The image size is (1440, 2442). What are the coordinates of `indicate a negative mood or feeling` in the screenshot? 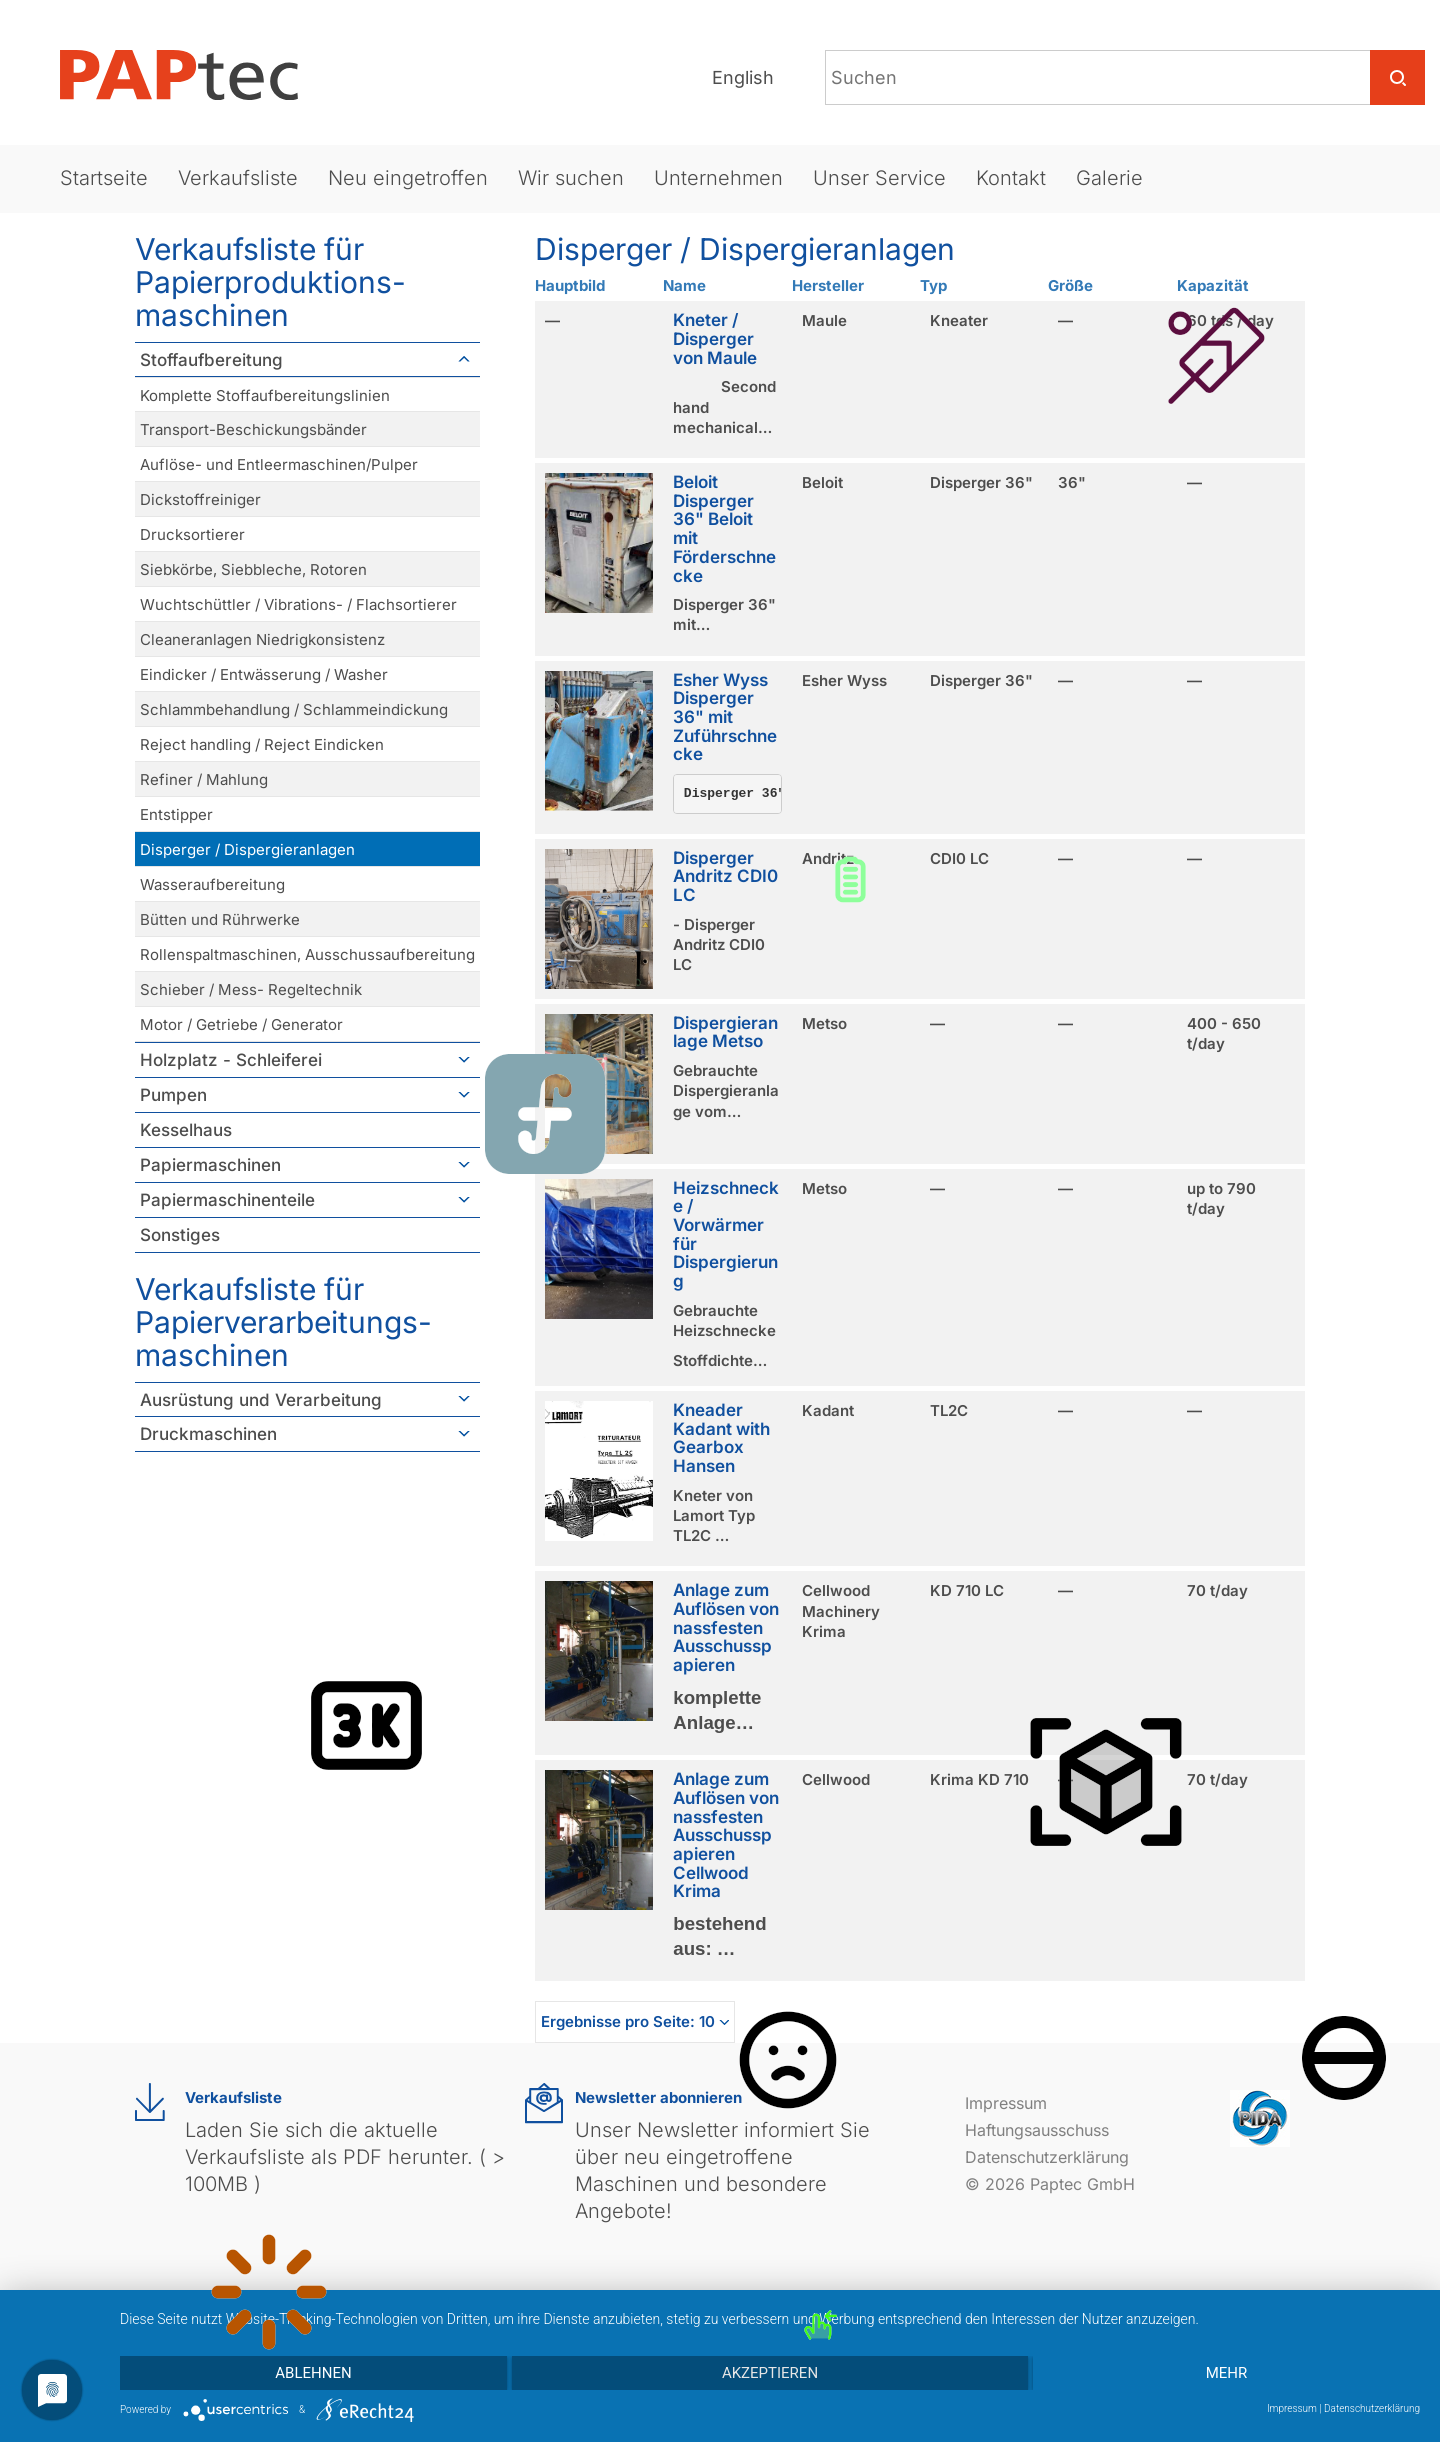 It's located at (788, 2060).